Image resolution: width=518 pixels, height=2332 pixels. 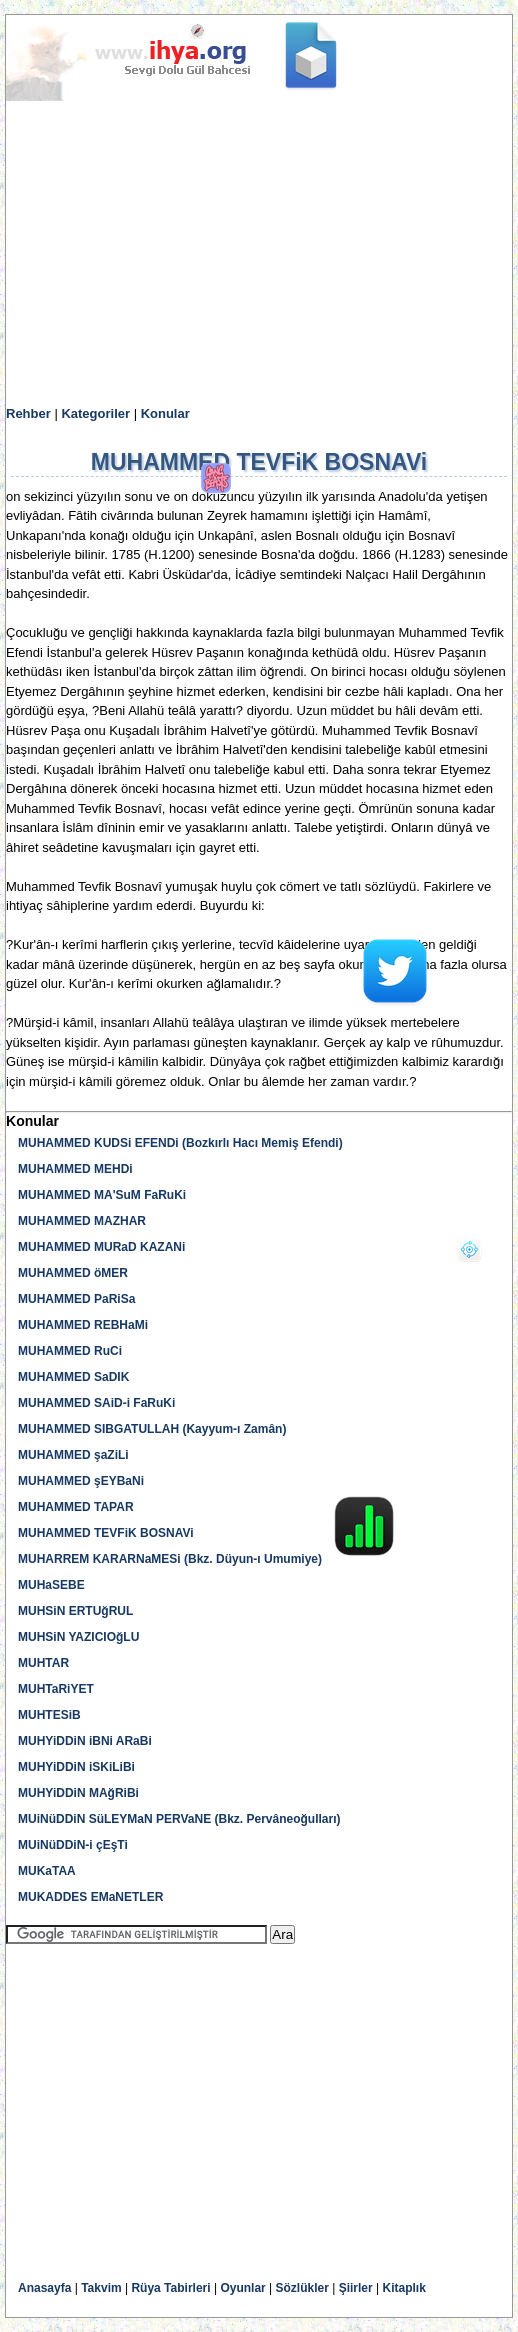 I want to click on a flatpak application package file, so click(x=311, y=55).